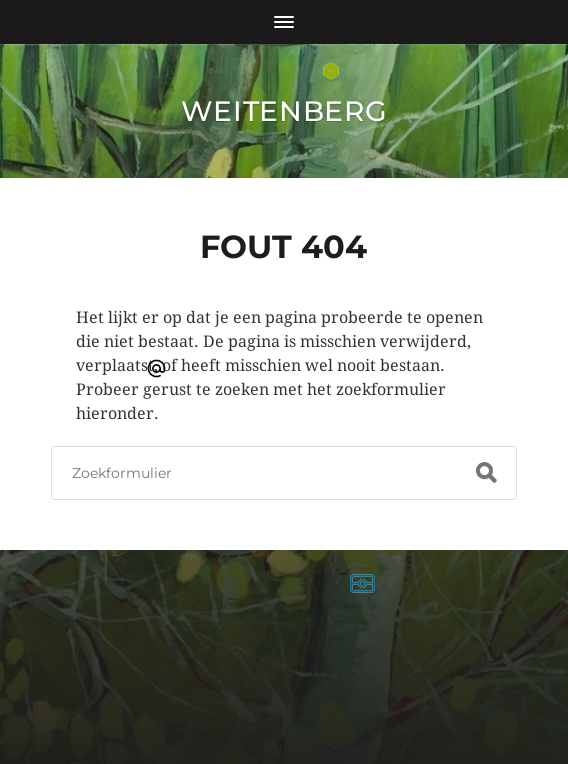 Image resolution: width=568 pixels, height=764 pixels. What do you see at coordinates (156, 368) in the screenshot?
I see `mention or tag a user` at bounding box center [156, 368].